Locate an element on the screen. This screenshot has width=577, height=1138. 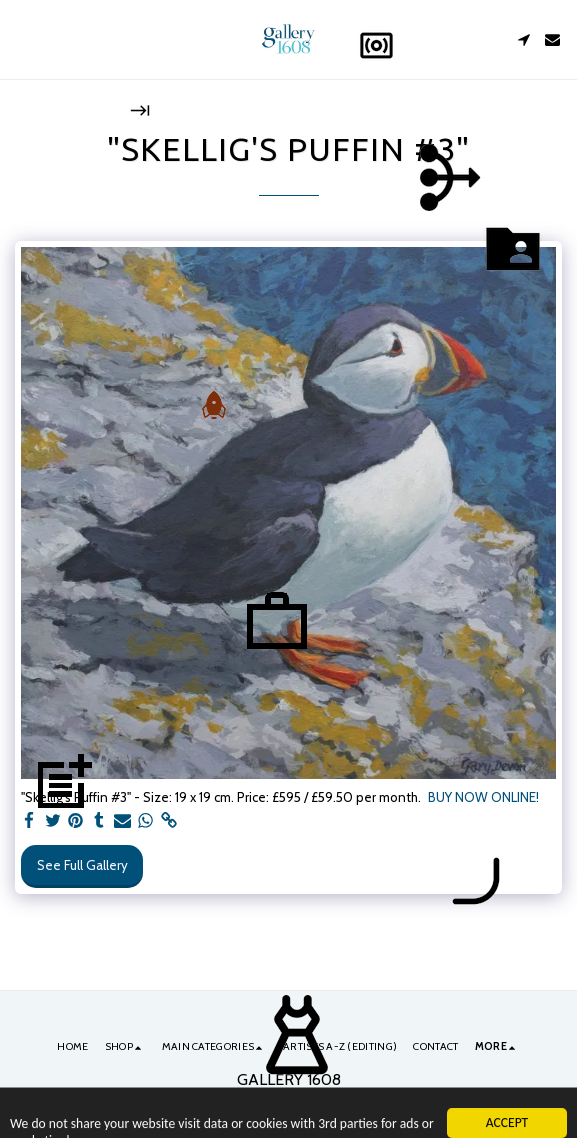
open a shared folder is located at coordinates (513, 249).